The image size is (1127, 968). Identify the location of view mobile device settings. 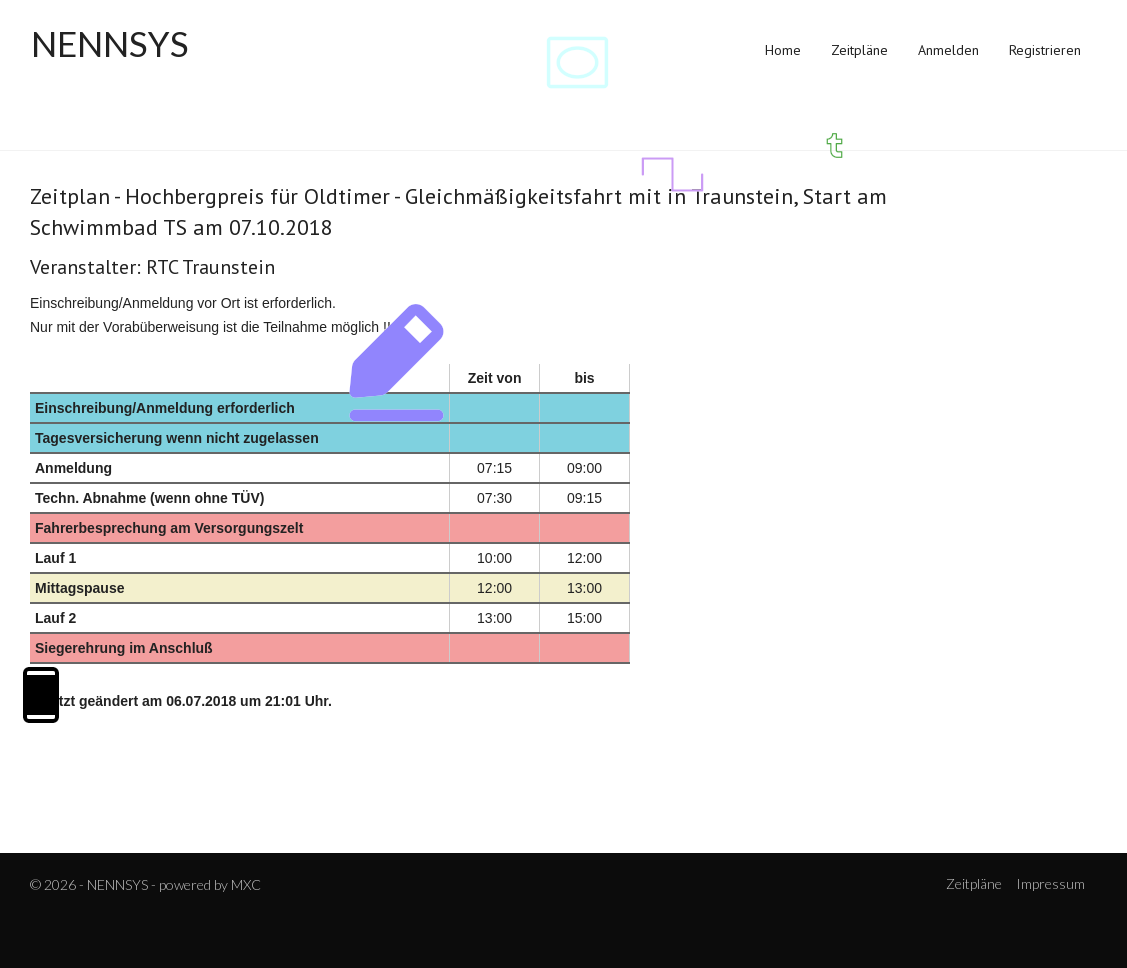
(41, 695).